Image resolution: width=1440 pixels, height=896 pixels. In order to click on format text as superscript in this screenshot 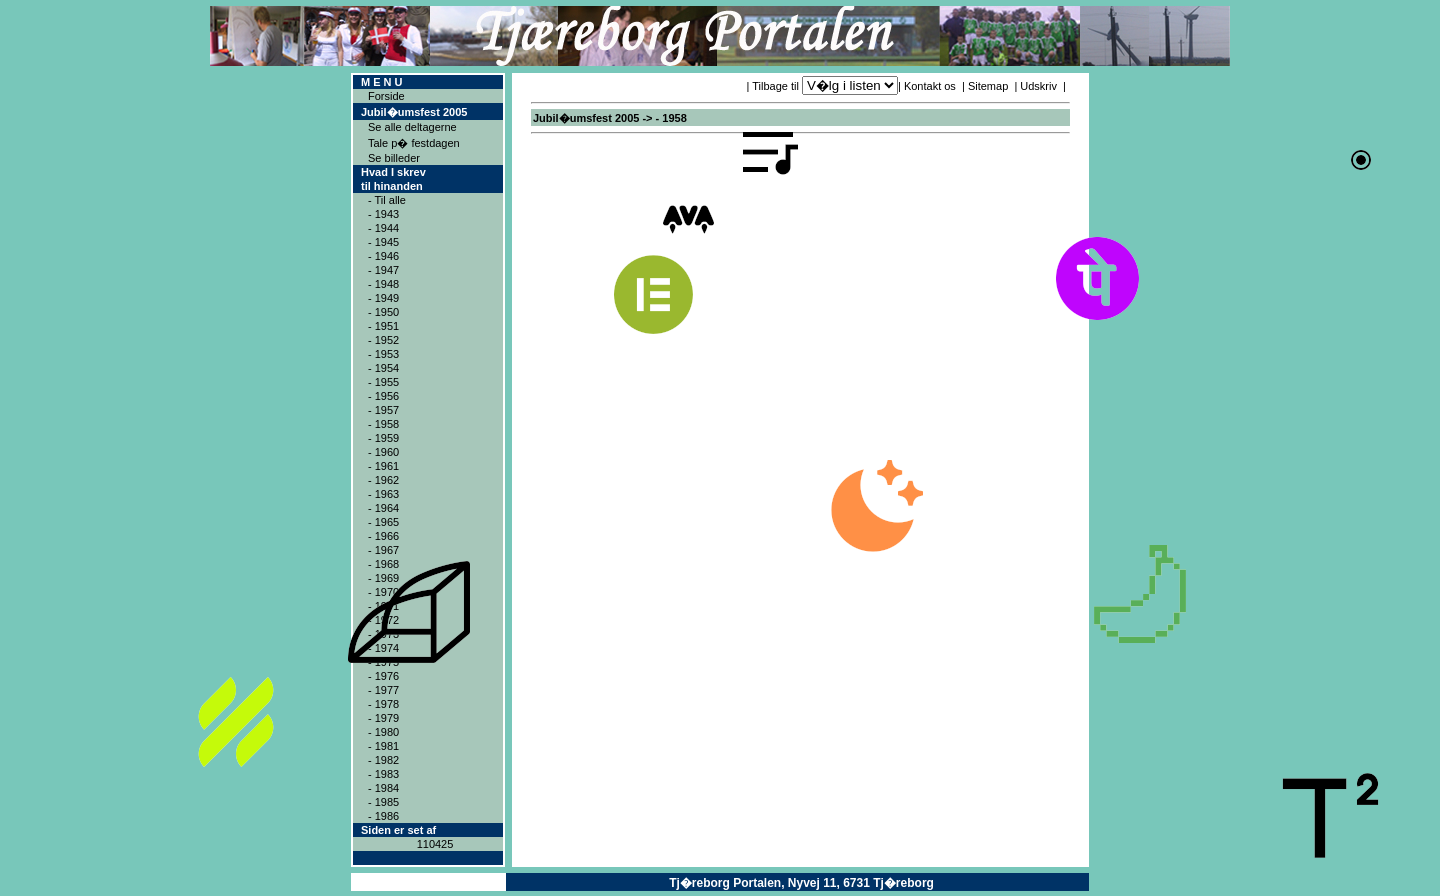, I will do `click(1330, 815)`.